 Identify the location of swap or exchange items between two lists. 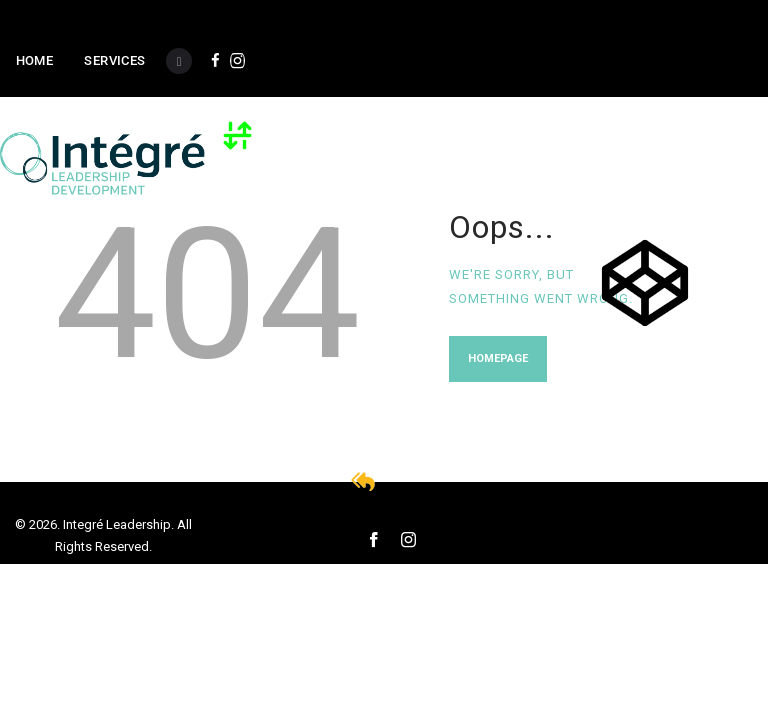
(237, 135).